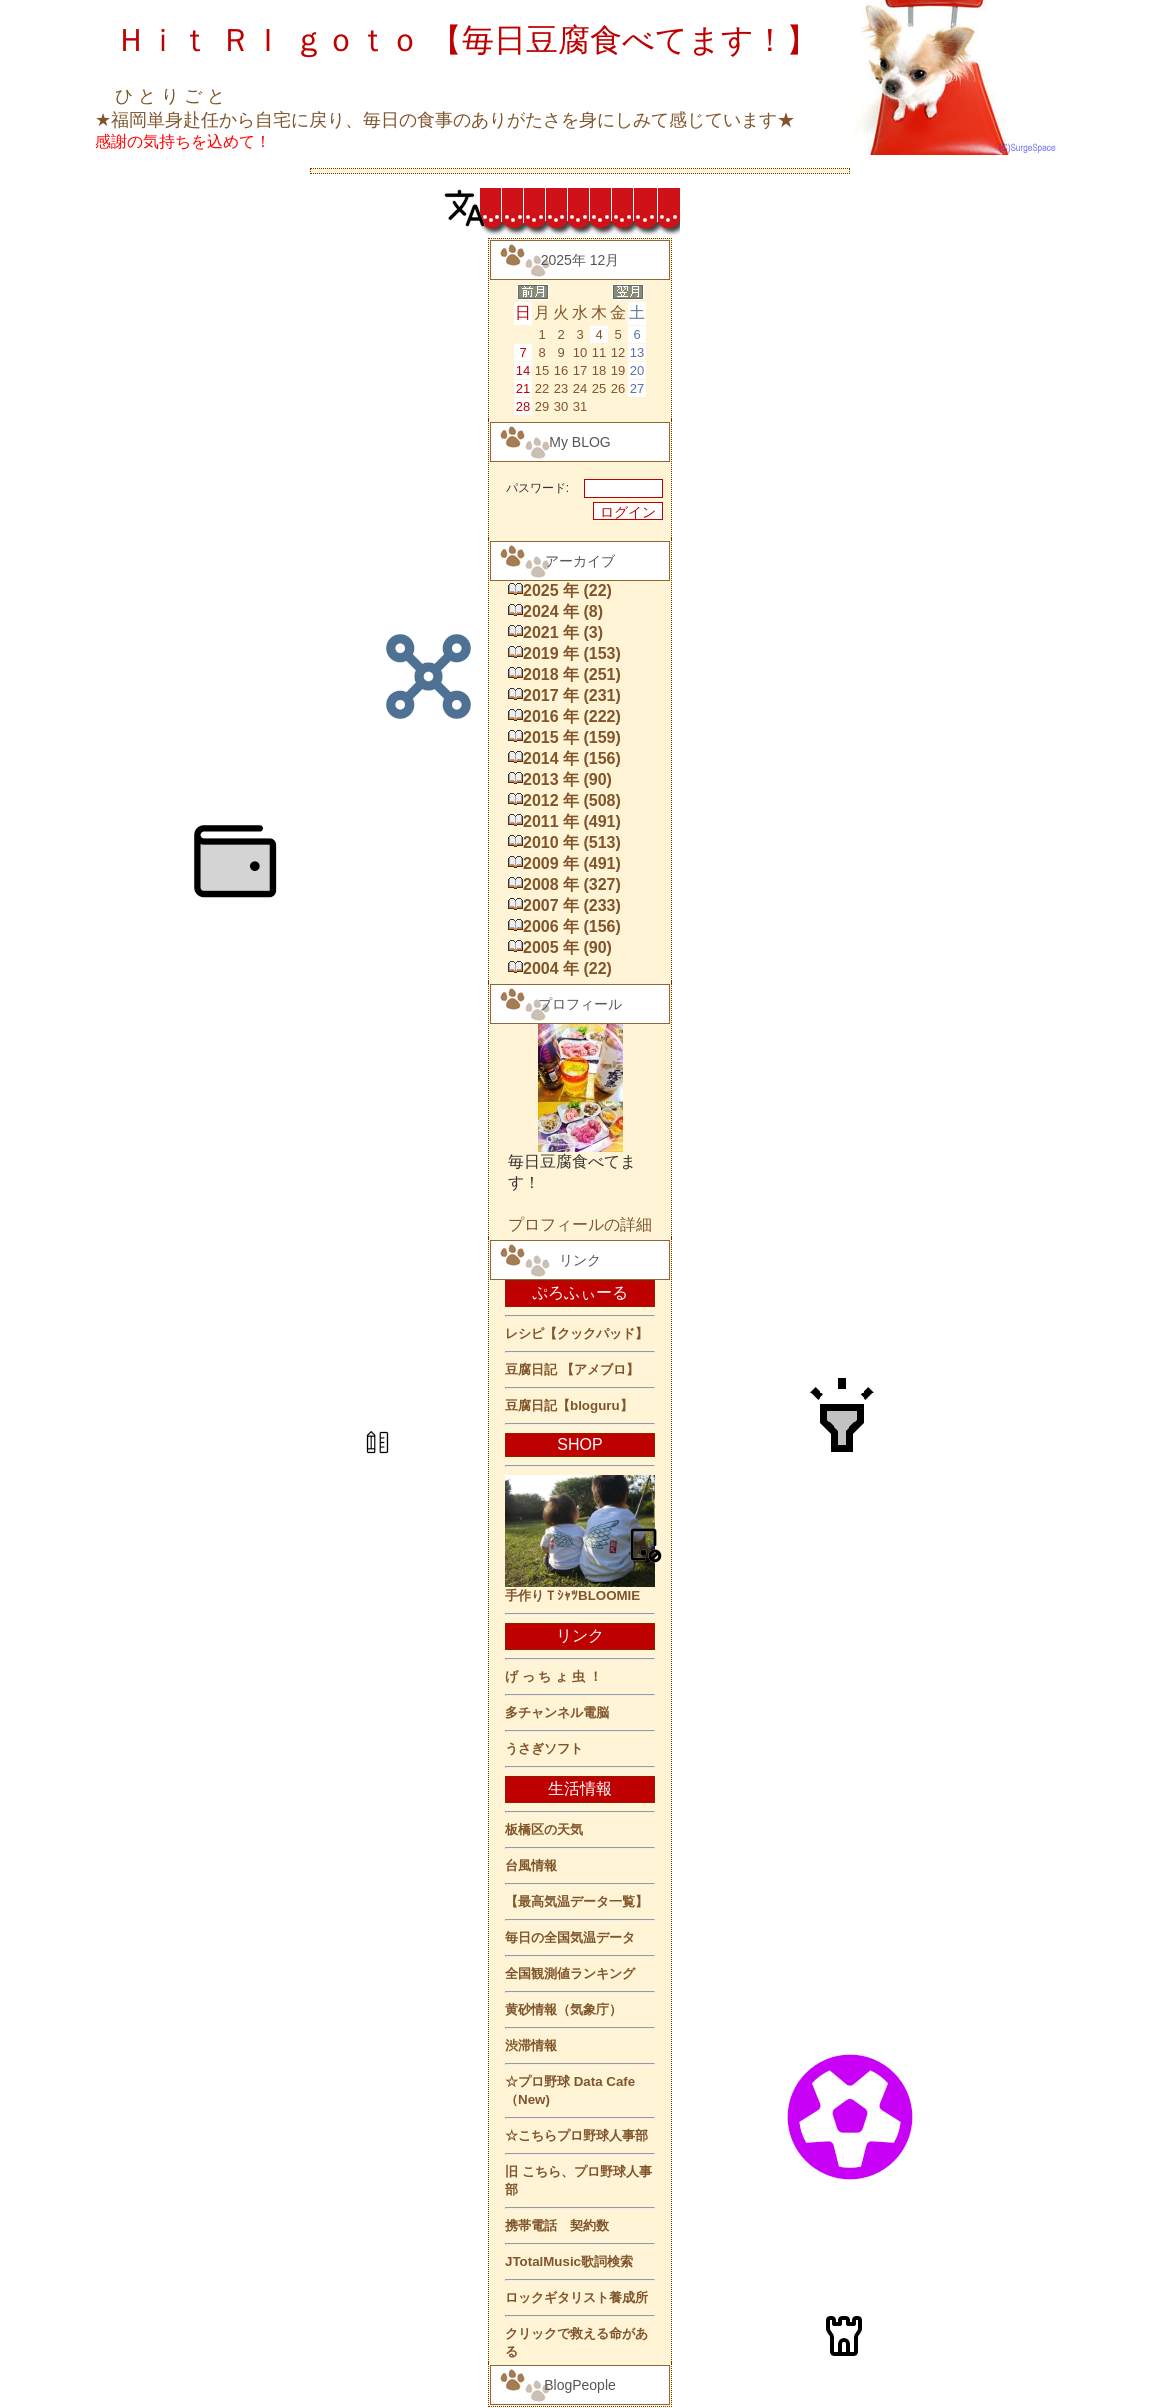  What do you see at coordinates (377, 1442) in the screenshot?
I see `access design or editing tools` at bounding box center [377, 1442].